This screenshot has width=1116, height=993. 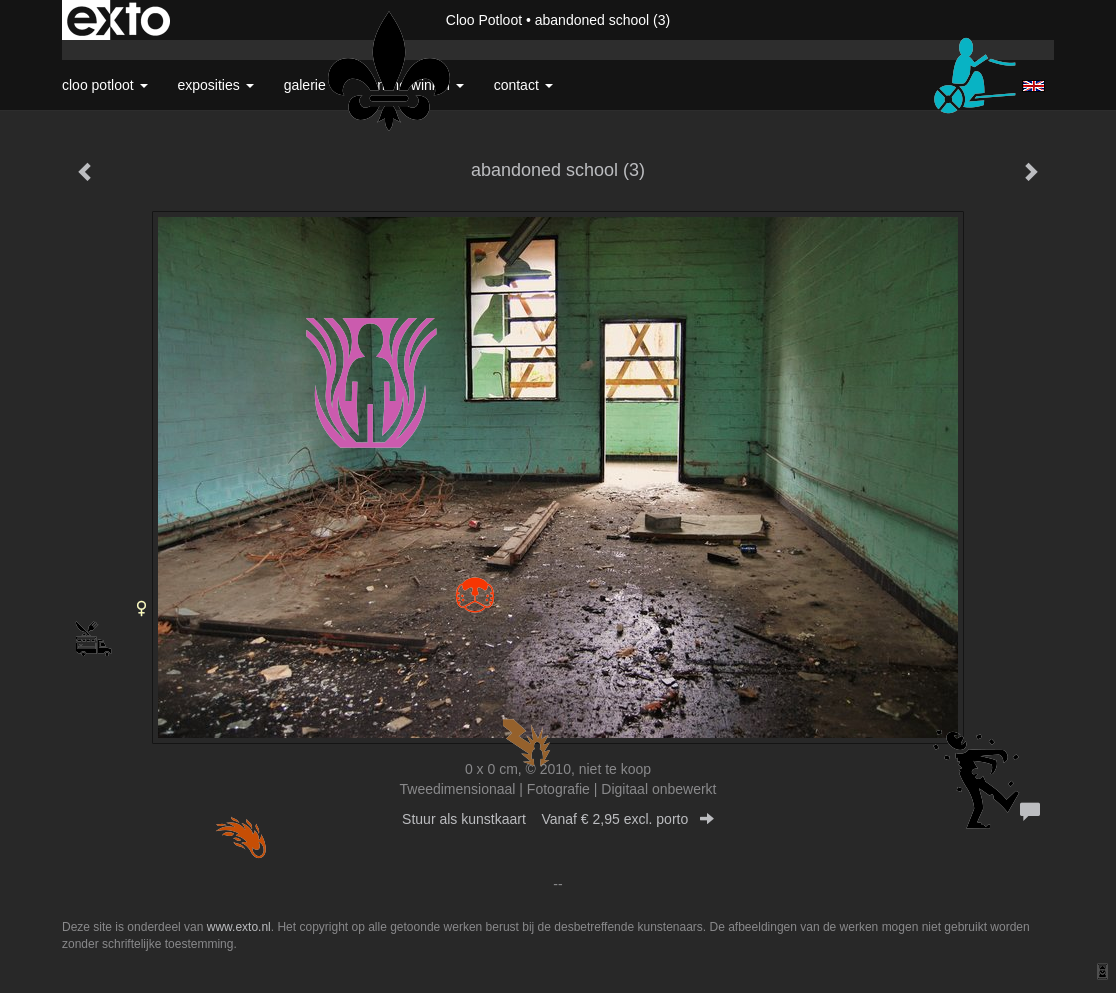 What do you see at coordinates (93, 638) in the screenshot?
I see `find nearby food trucks` at bounding box center [93, 638].